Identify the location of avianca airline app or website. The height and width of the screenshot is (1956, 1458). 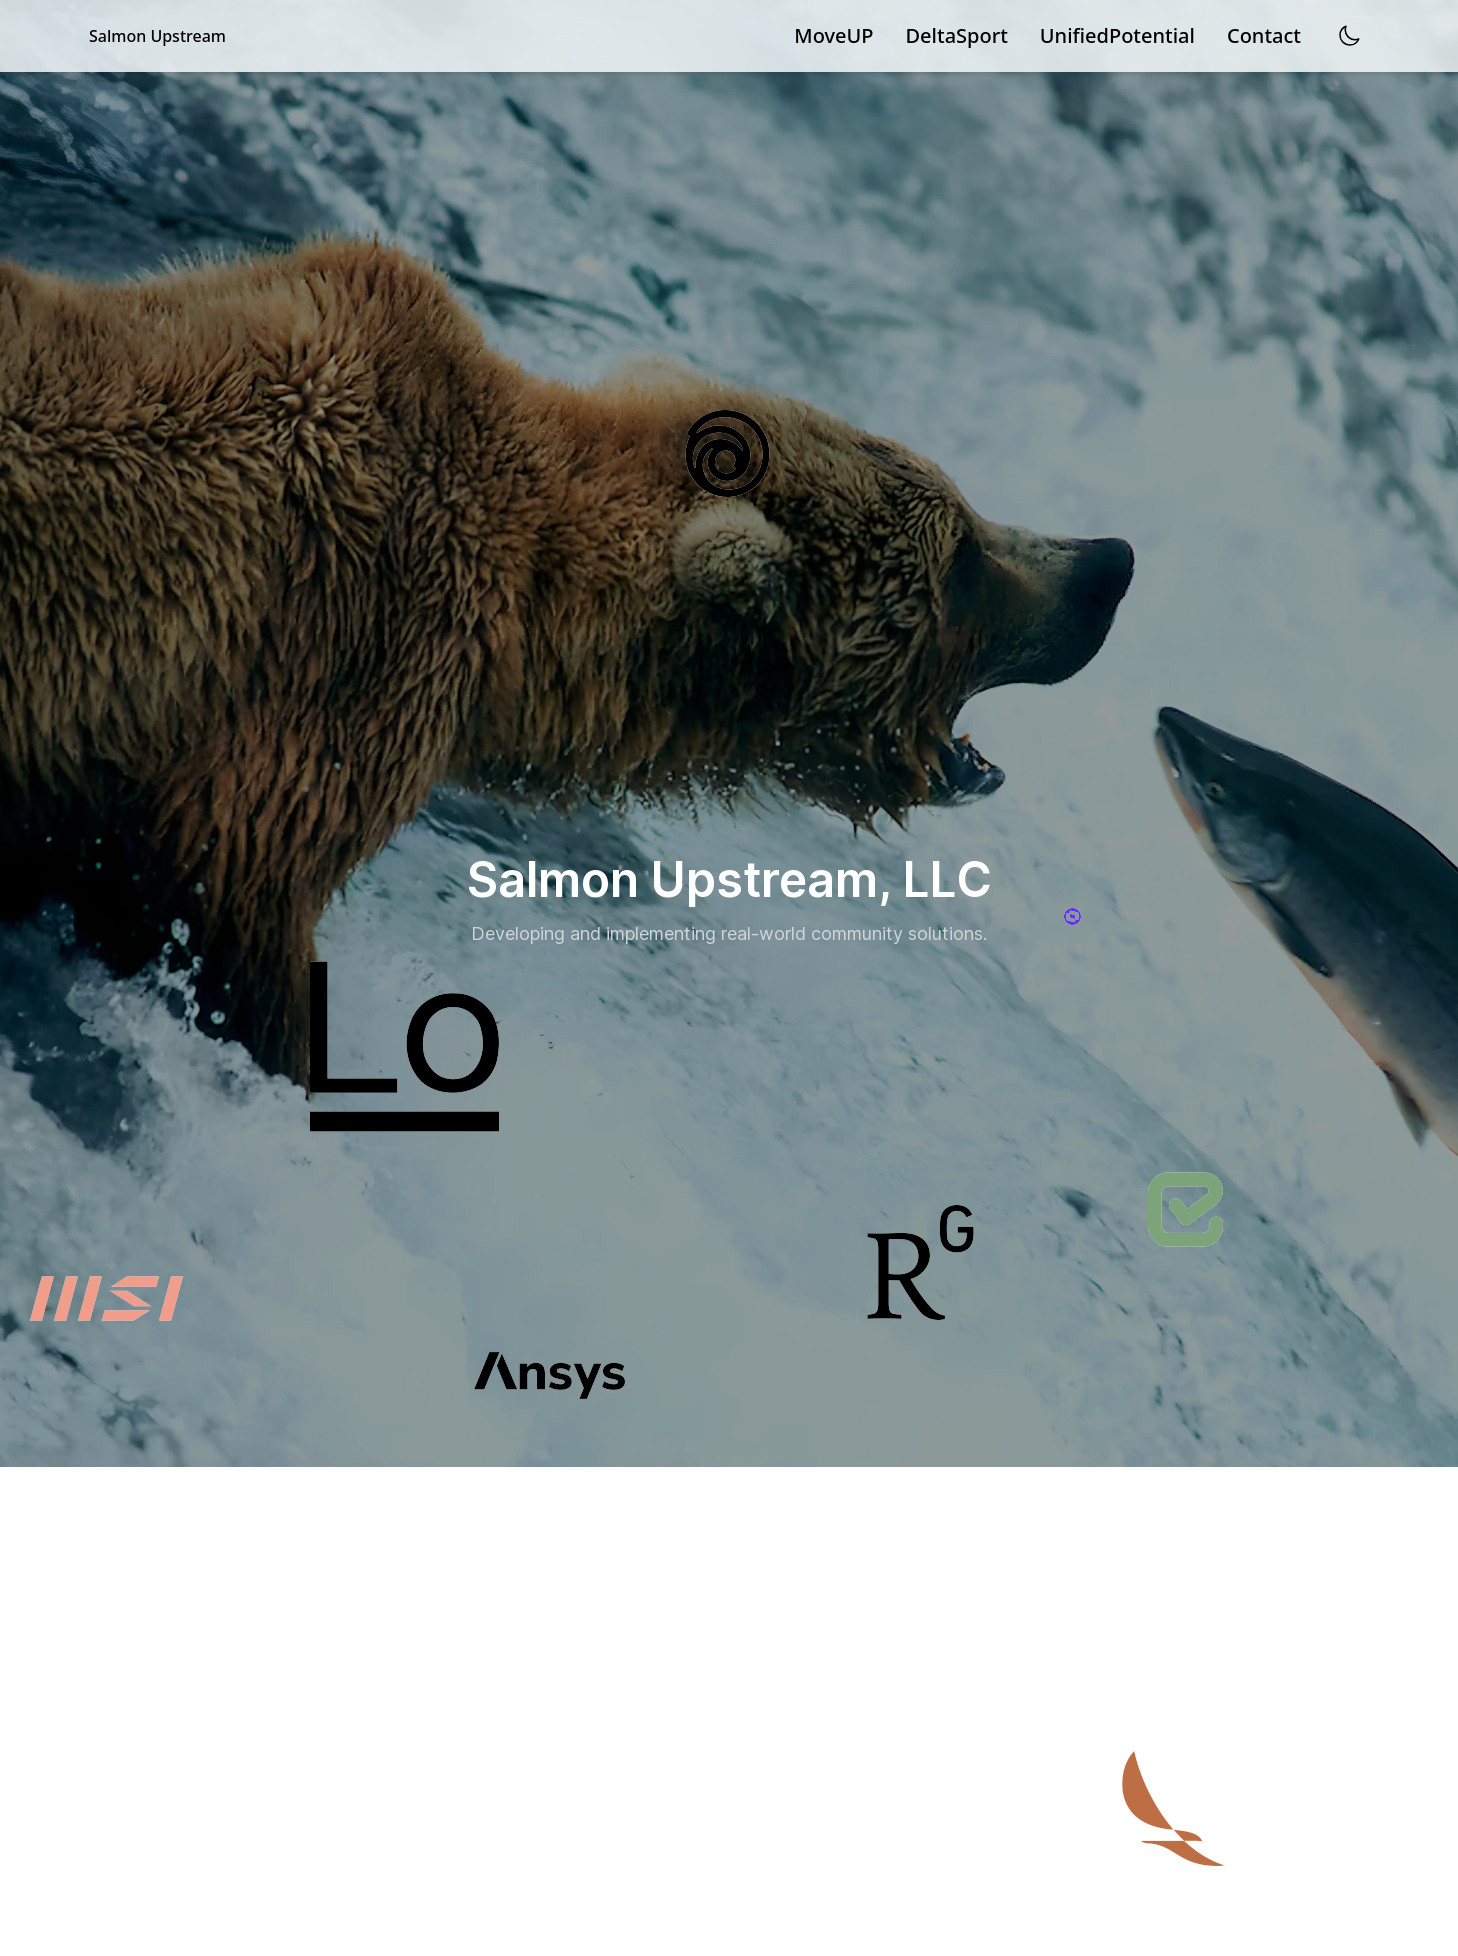
(1173, 1808).